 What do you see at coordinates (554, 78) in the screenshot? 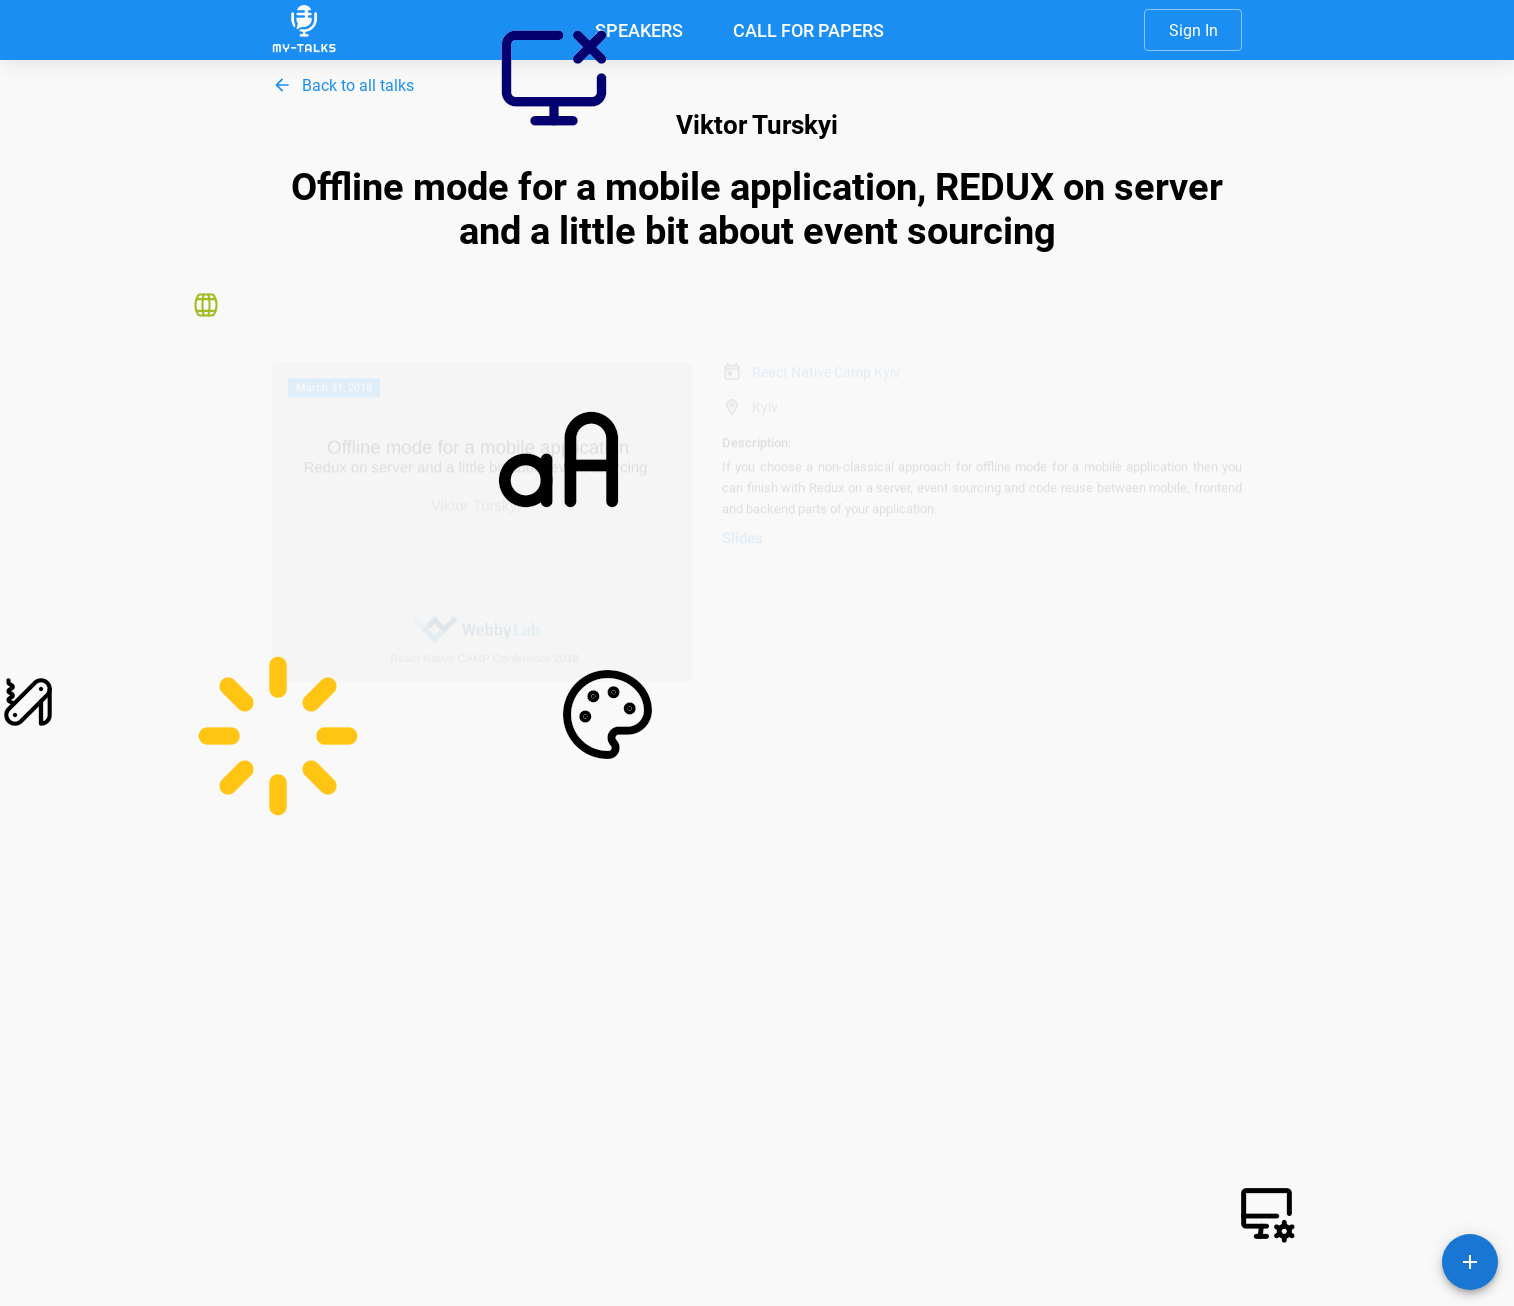
I see `stop sharing your screen` at bounding box center [554, 78].